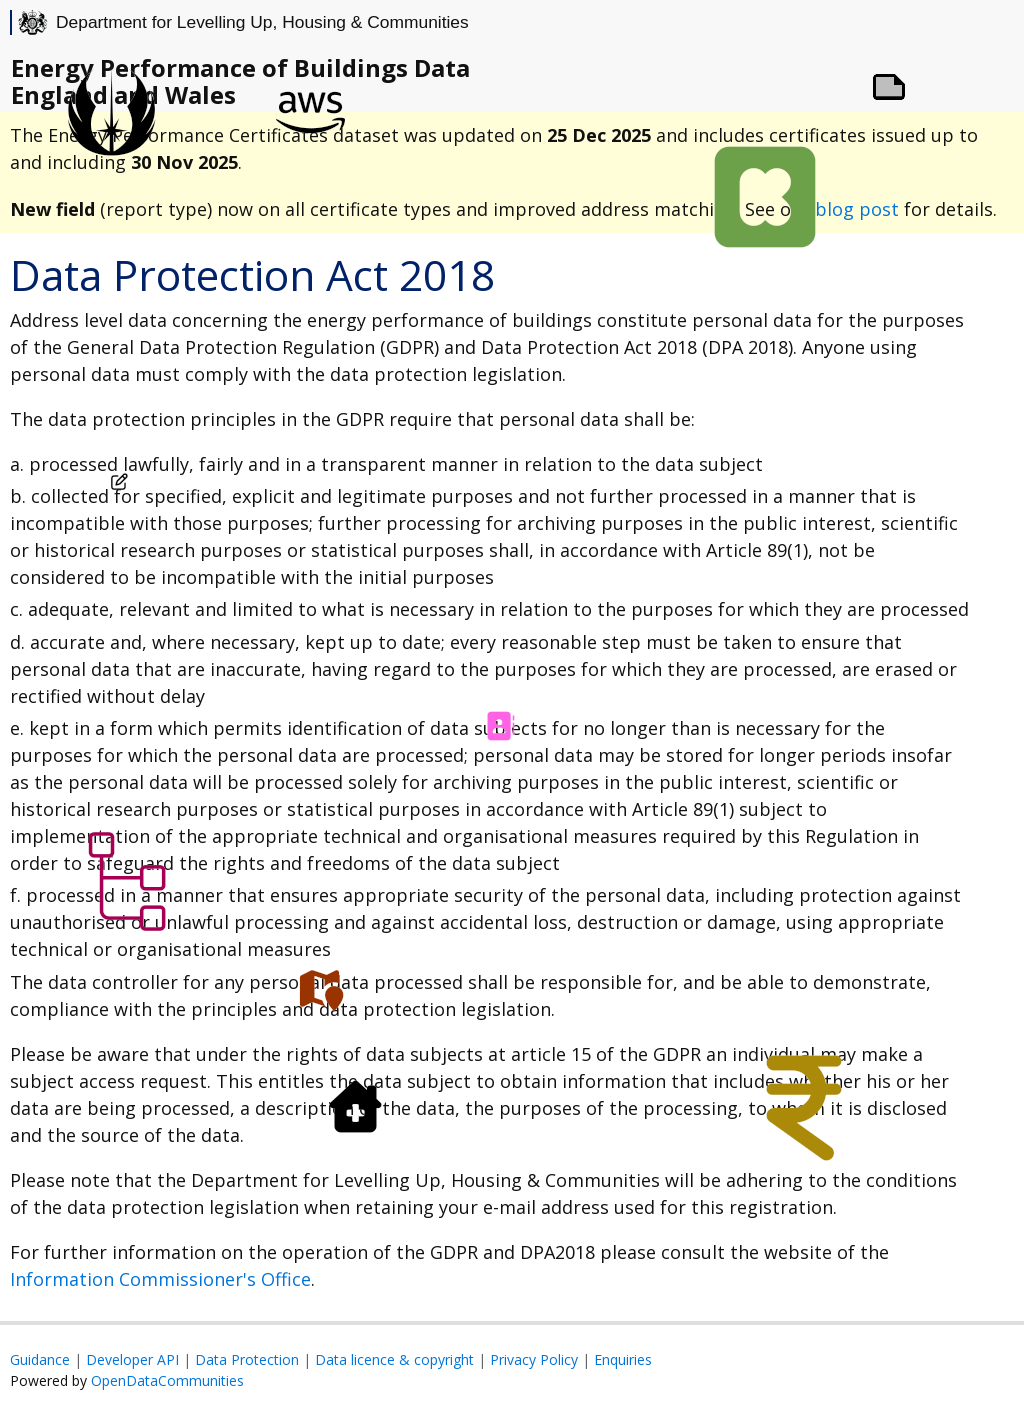 This screenshot has height=1415, width=1024. What do you see at coordinates (355, 1106) in the screenshot?
I see `access medical or healthcare services` at bounding box center [355, 1106].